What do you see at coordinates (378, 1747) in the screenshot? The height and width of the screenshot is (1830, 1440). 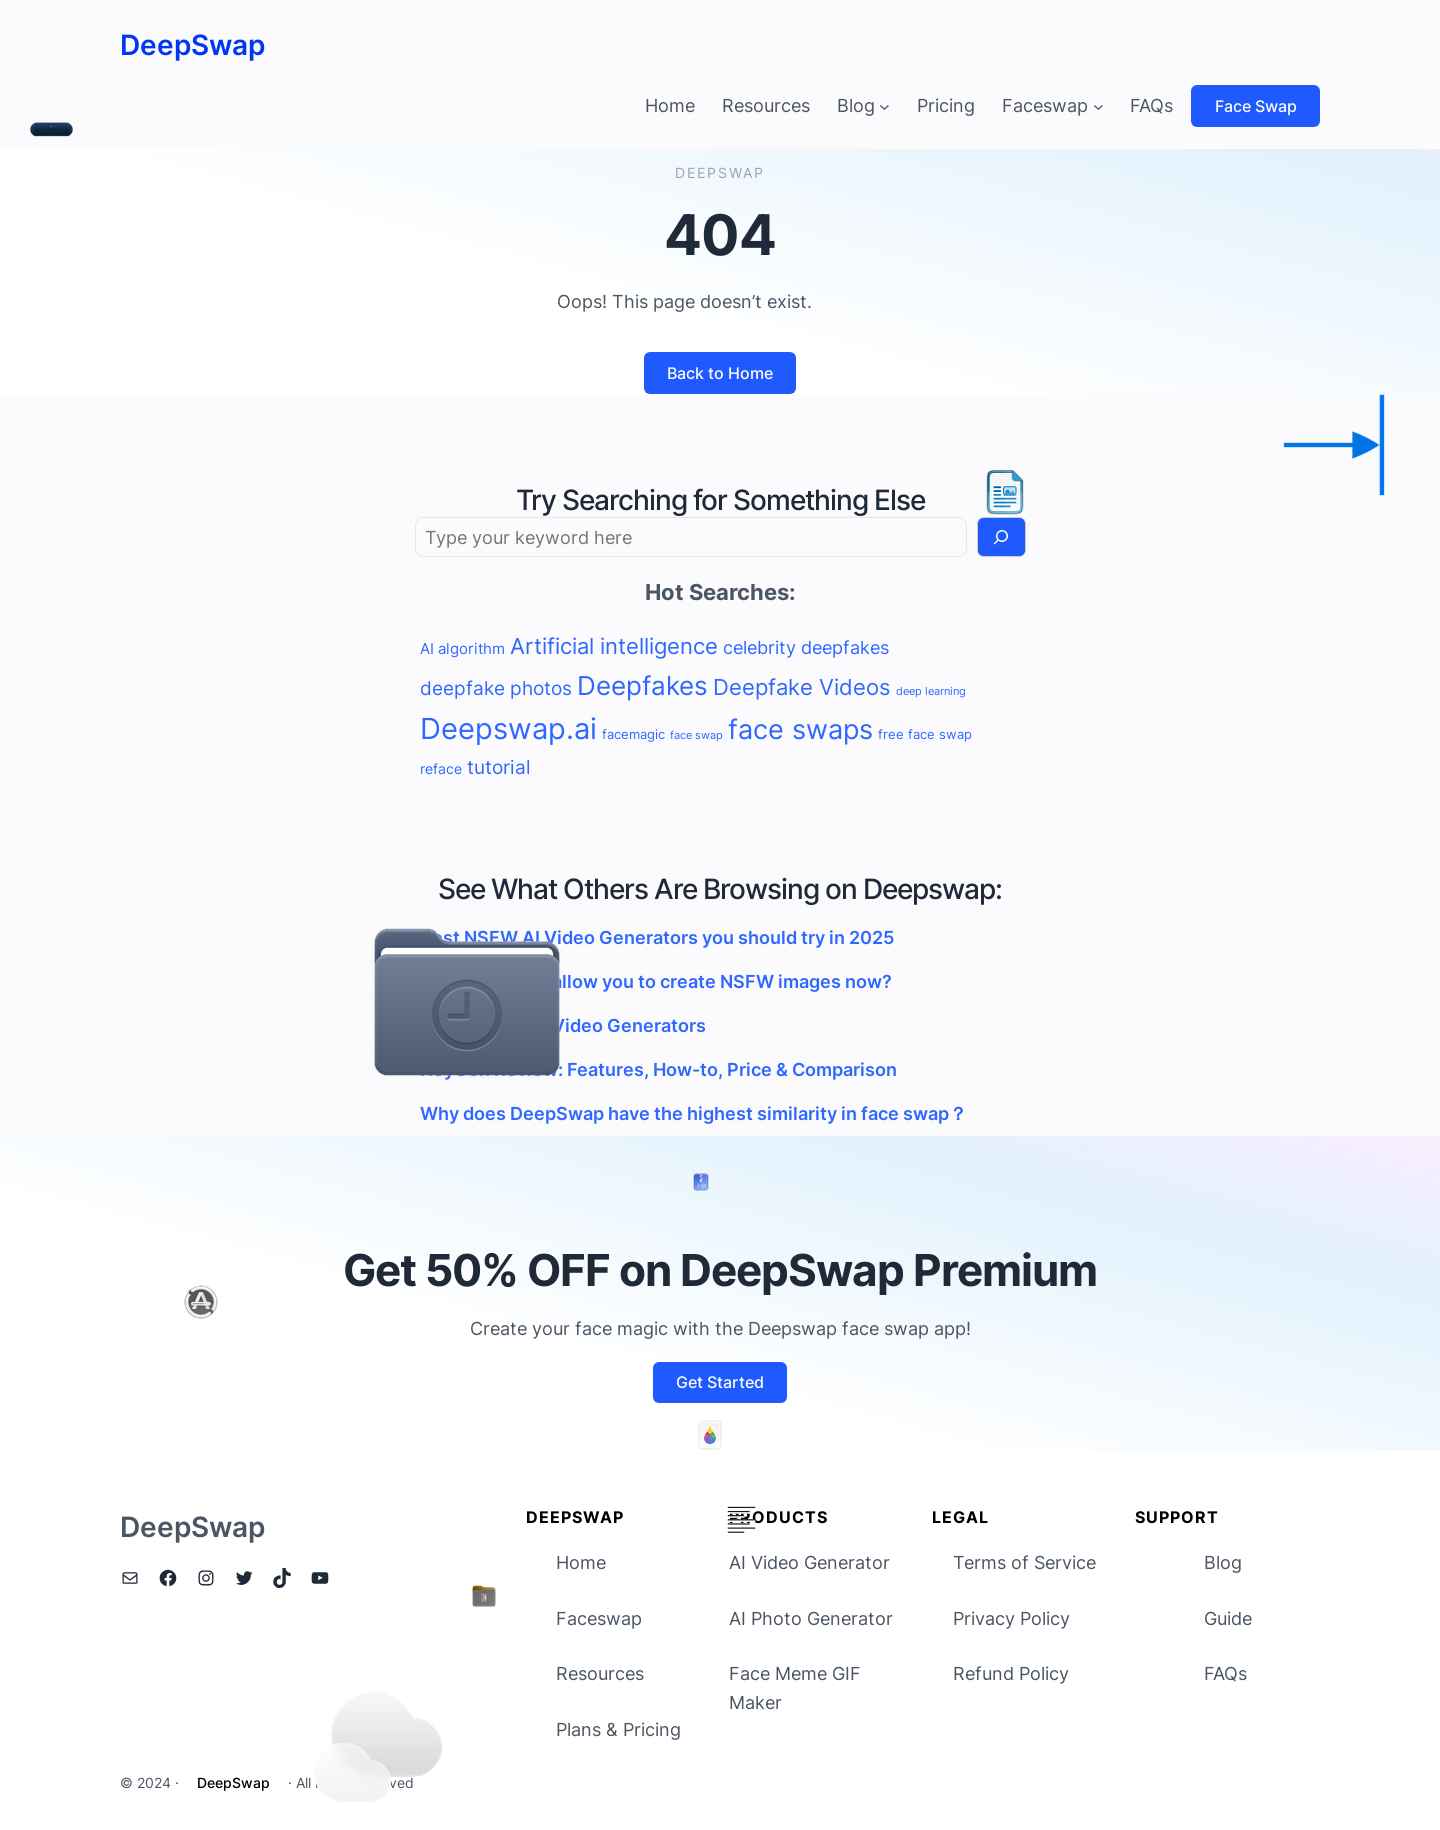 I see `indicates cloudy weather conditions` at bounding box center [378, 1747].